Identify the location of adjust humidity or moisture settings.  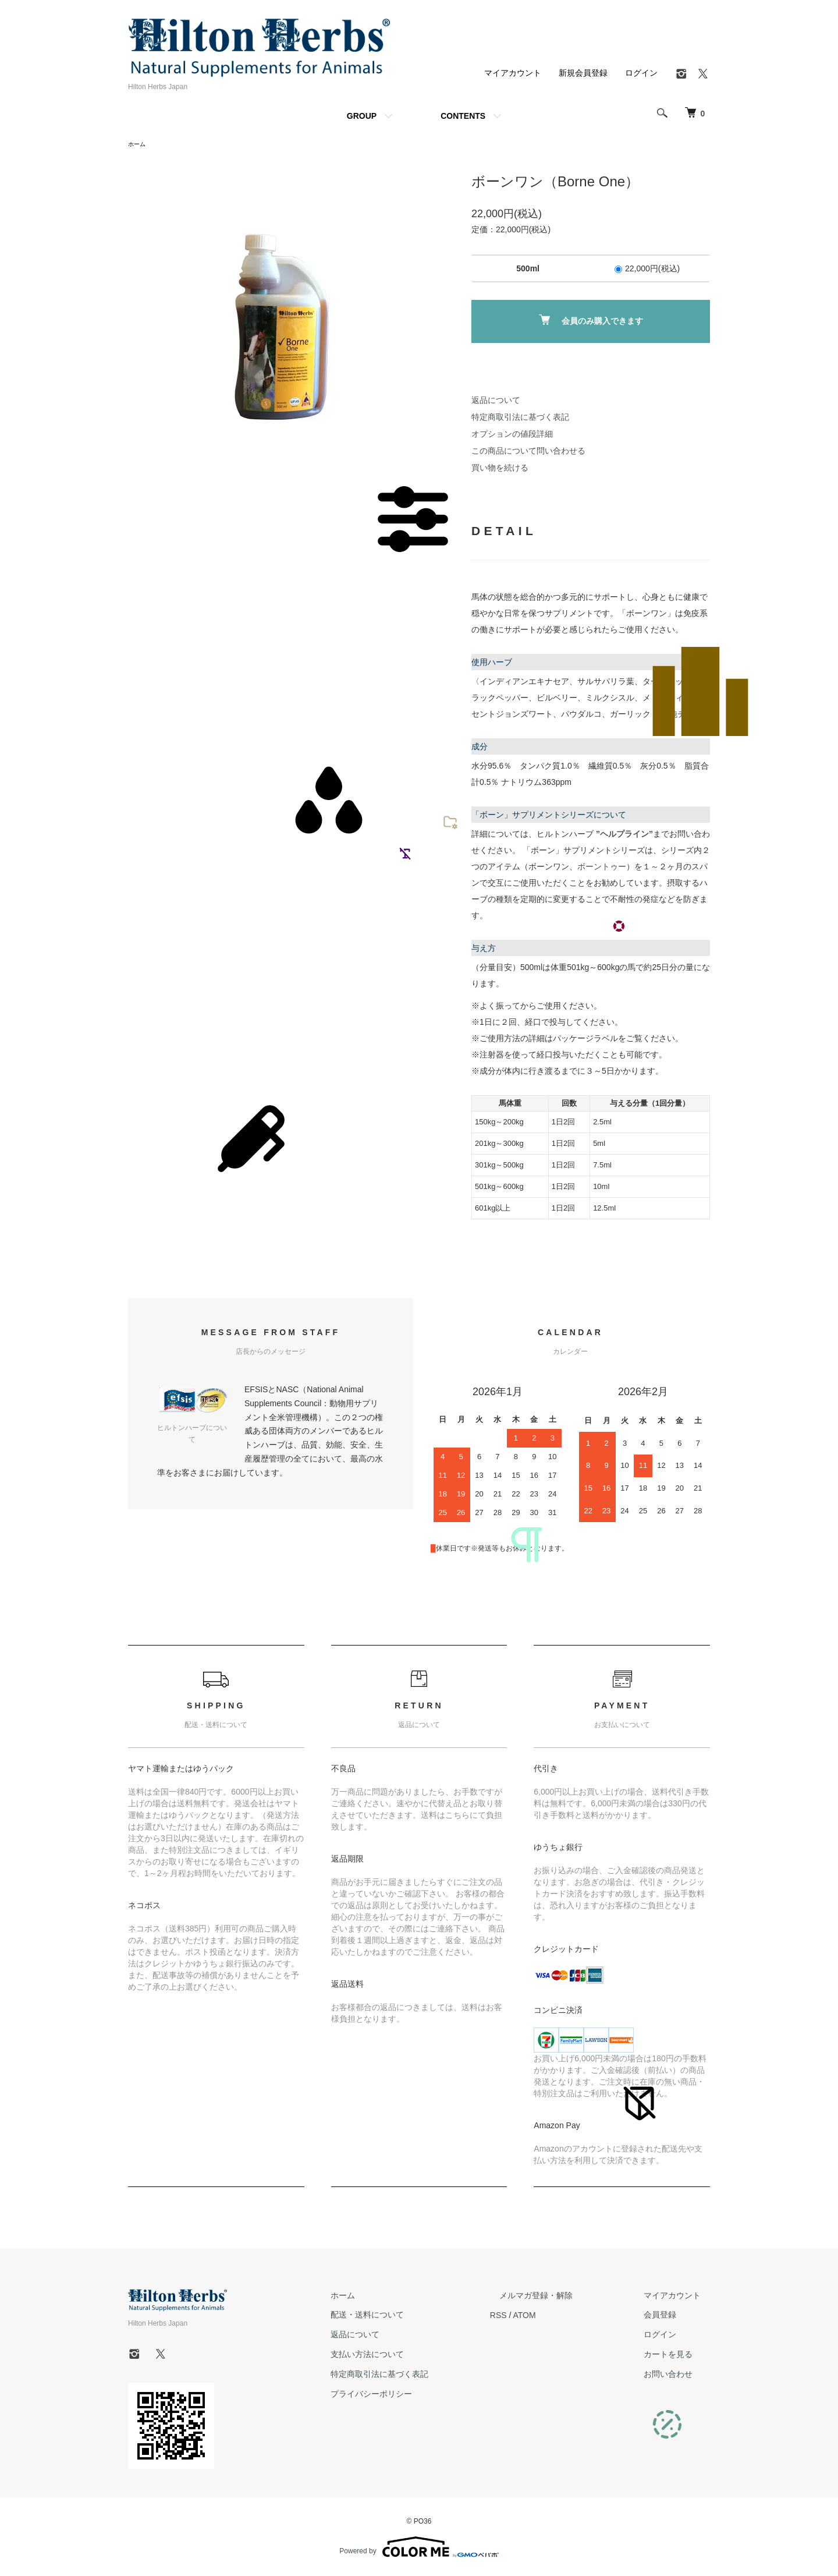
(329, 800).